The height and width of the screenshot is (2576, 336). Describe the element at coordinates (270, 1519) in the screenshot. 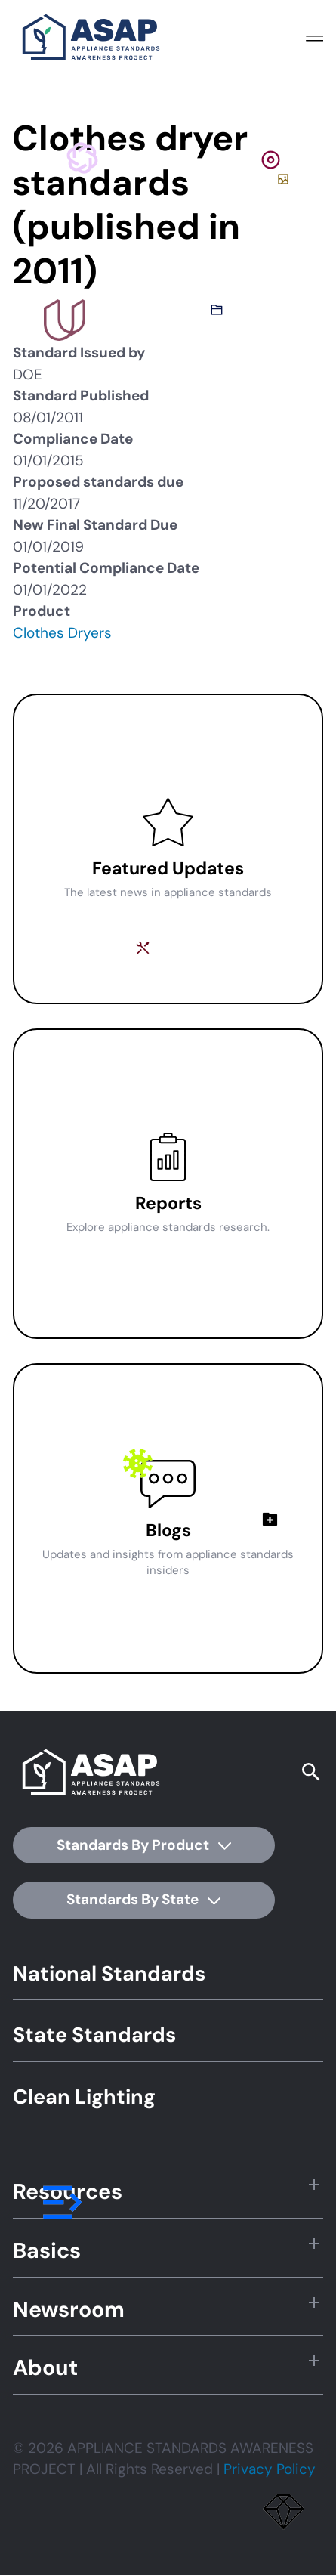

I see `create a new folder` at that location.